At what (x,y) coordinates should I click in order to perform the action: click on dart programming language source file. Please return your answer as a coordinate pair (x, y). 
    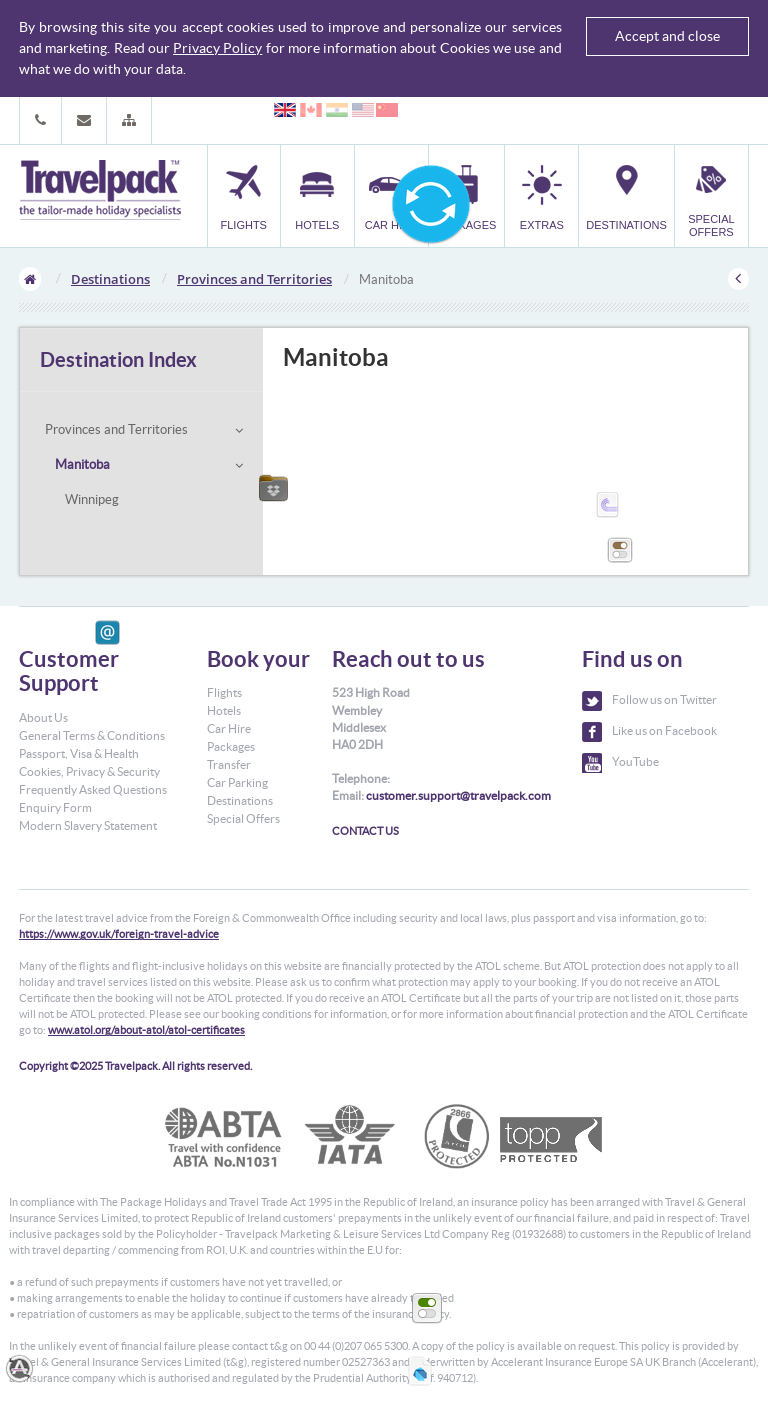
    Looking at the image, I should click on (420, 1371).